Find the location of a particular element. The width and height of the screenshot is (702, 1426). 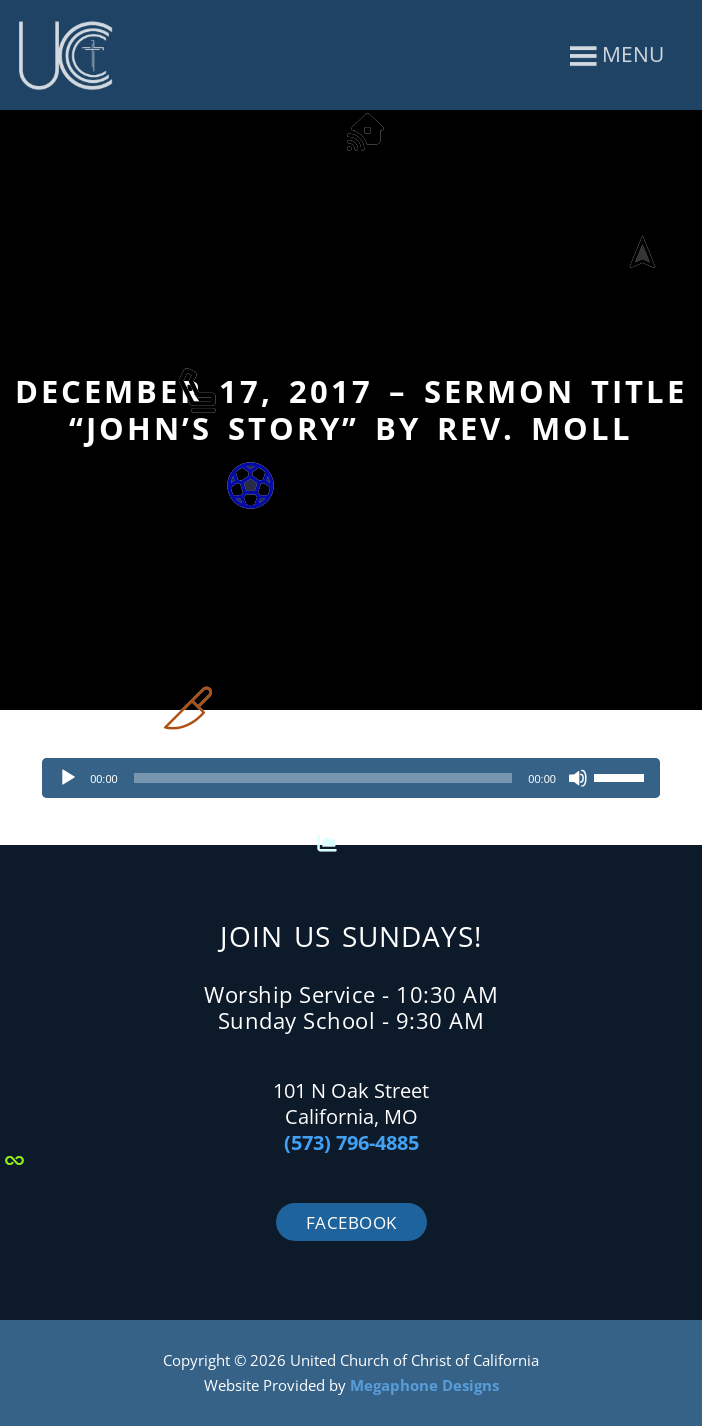

access smart home controls is located at coordinates (366, 131).